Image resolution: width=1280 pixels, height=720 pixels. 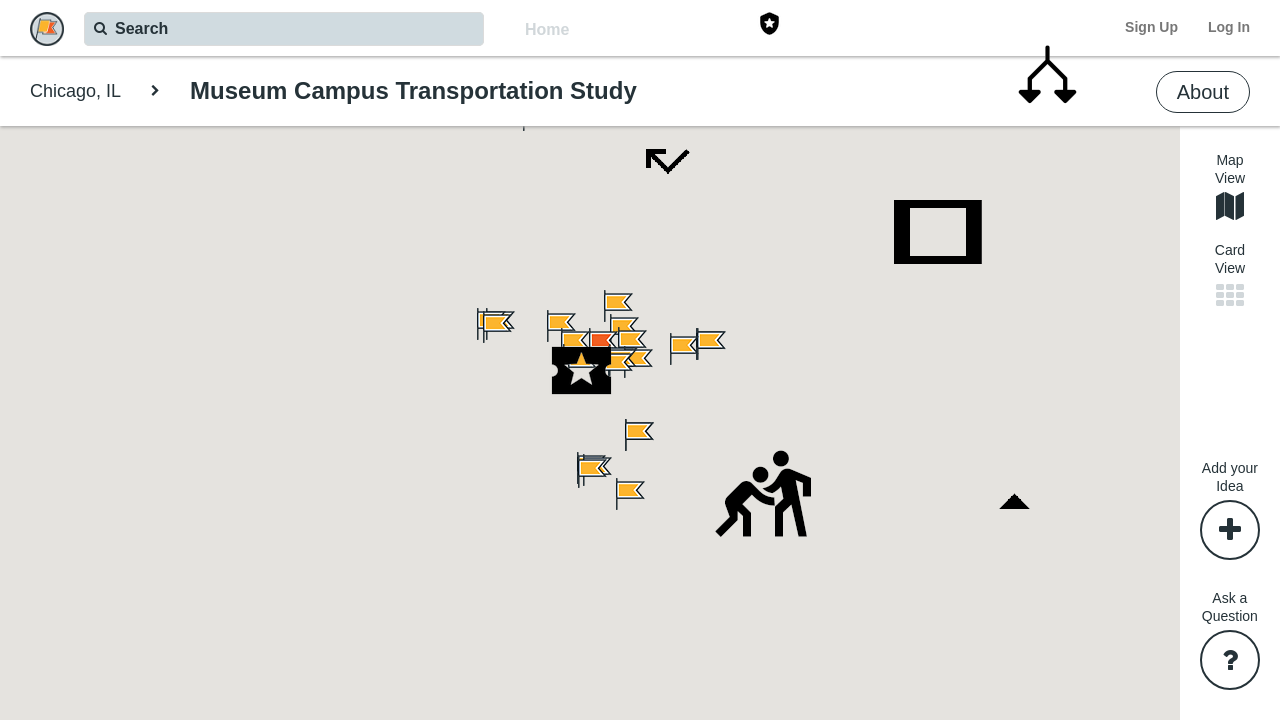 I want to click on switch to tablet view or layout, so click(x=938, y=232).